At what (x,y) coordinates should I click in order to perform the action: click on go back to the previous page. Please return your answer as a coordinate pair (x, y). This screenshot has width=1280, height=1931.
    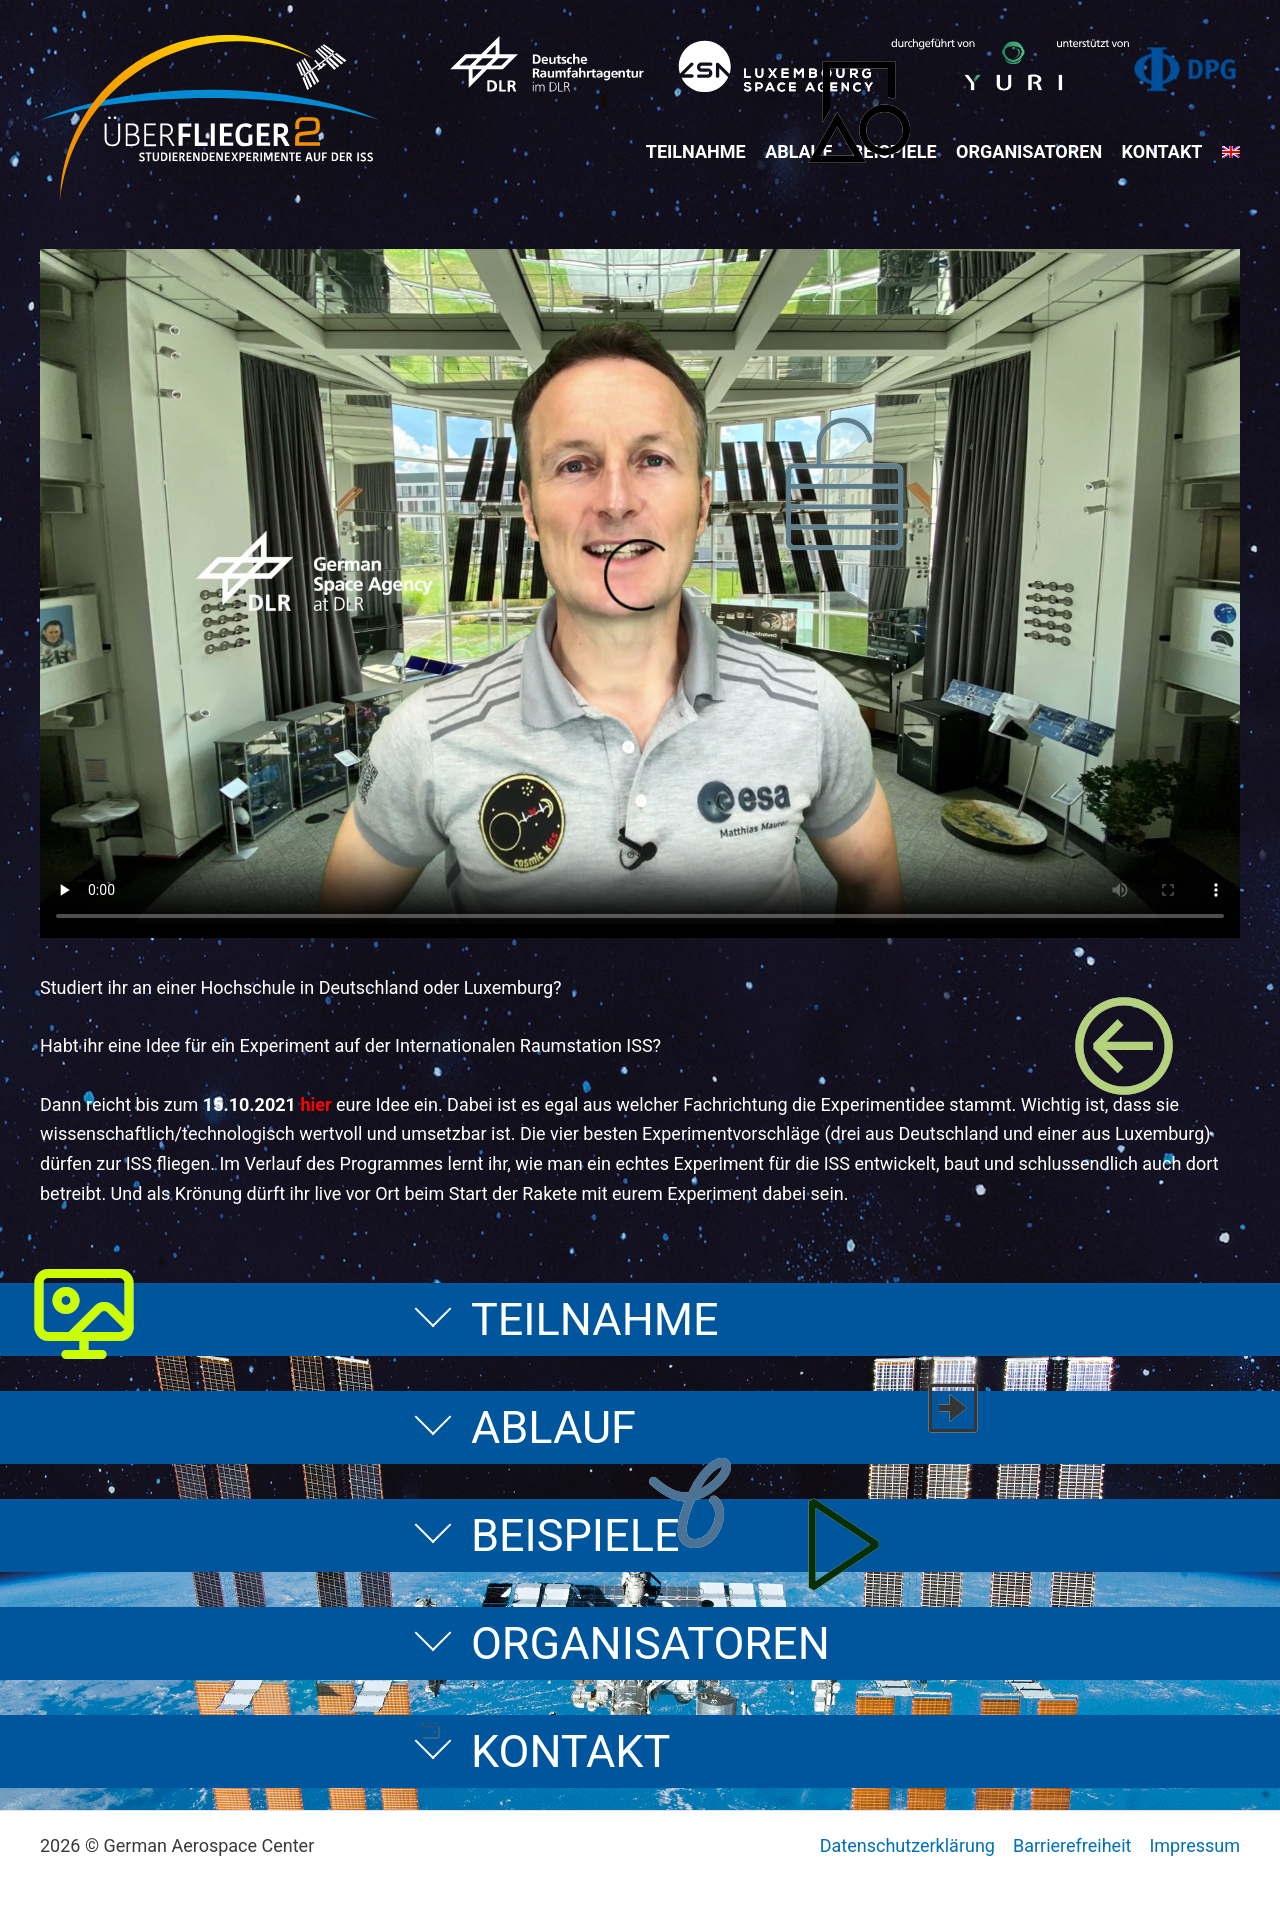
    Looking at the image, I should click on (1124, 1046).